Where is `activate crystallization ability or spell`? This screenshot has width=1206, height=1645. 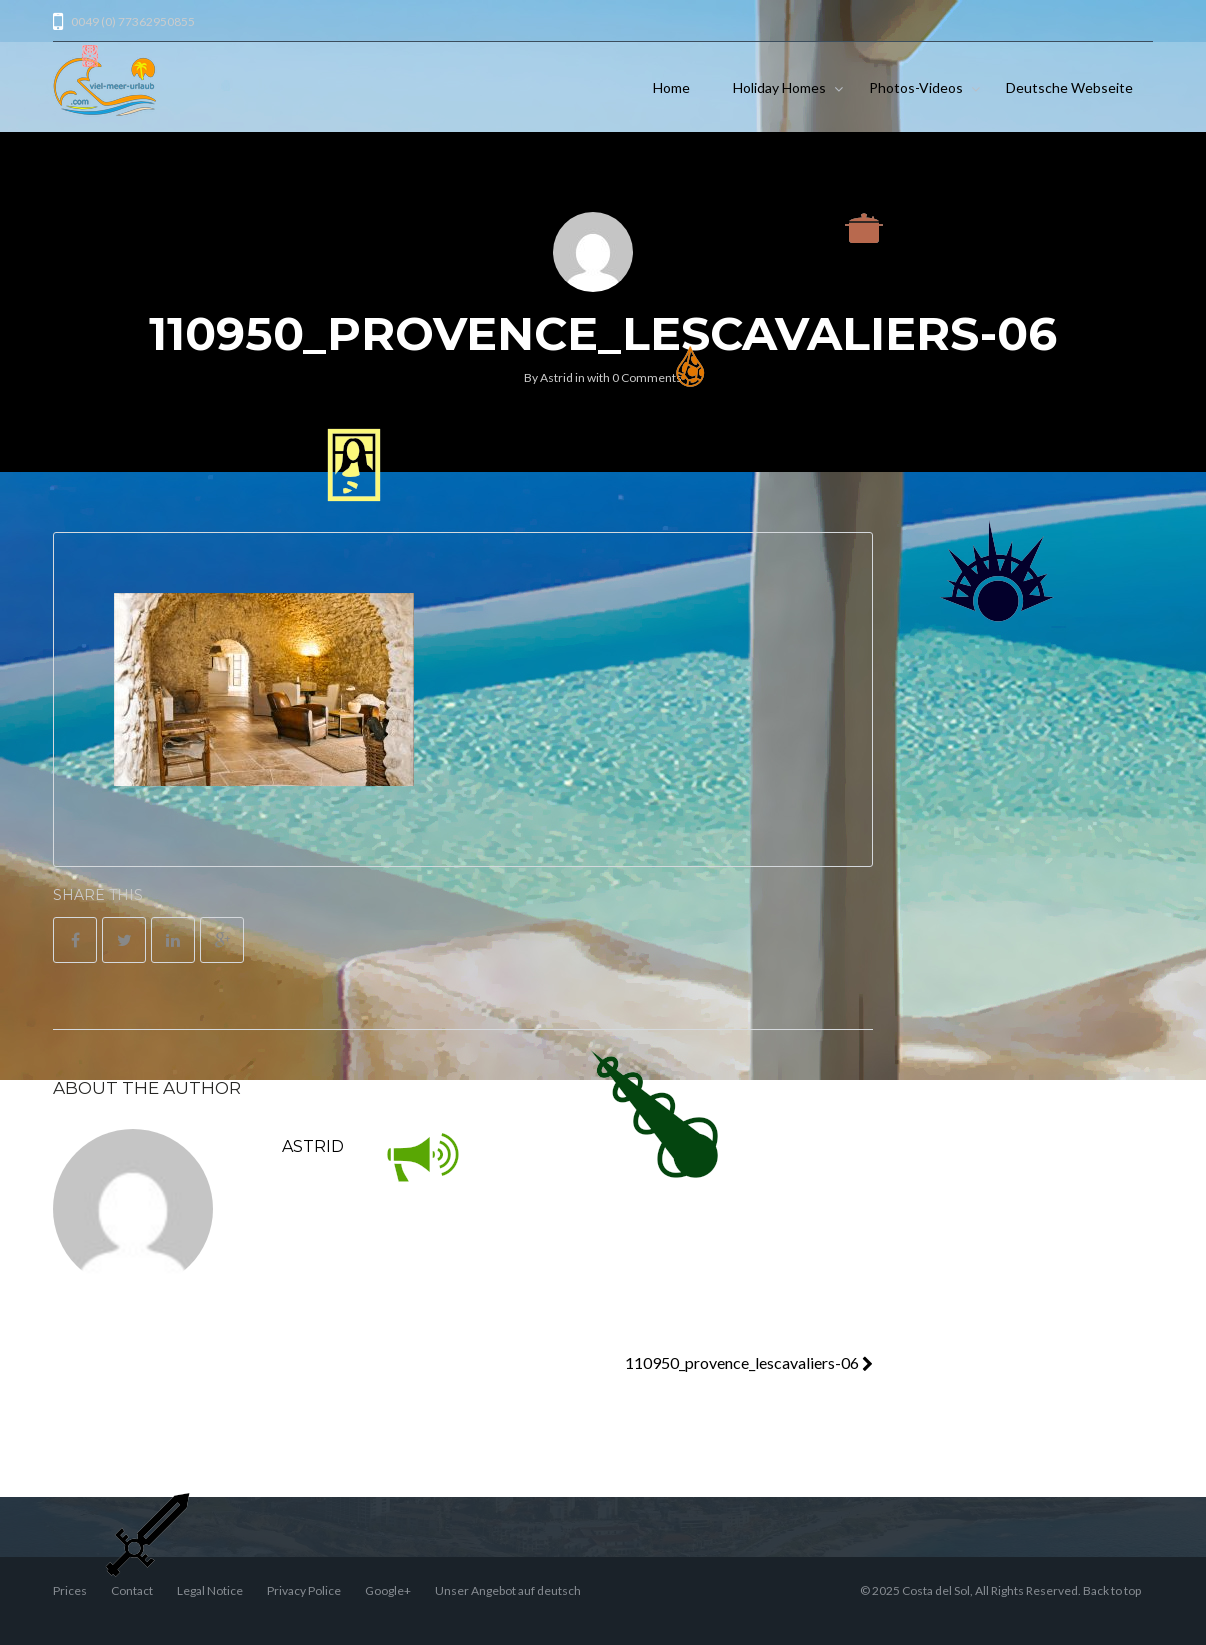 activate crystallization ability or spell is located at coordinates (690, 365).